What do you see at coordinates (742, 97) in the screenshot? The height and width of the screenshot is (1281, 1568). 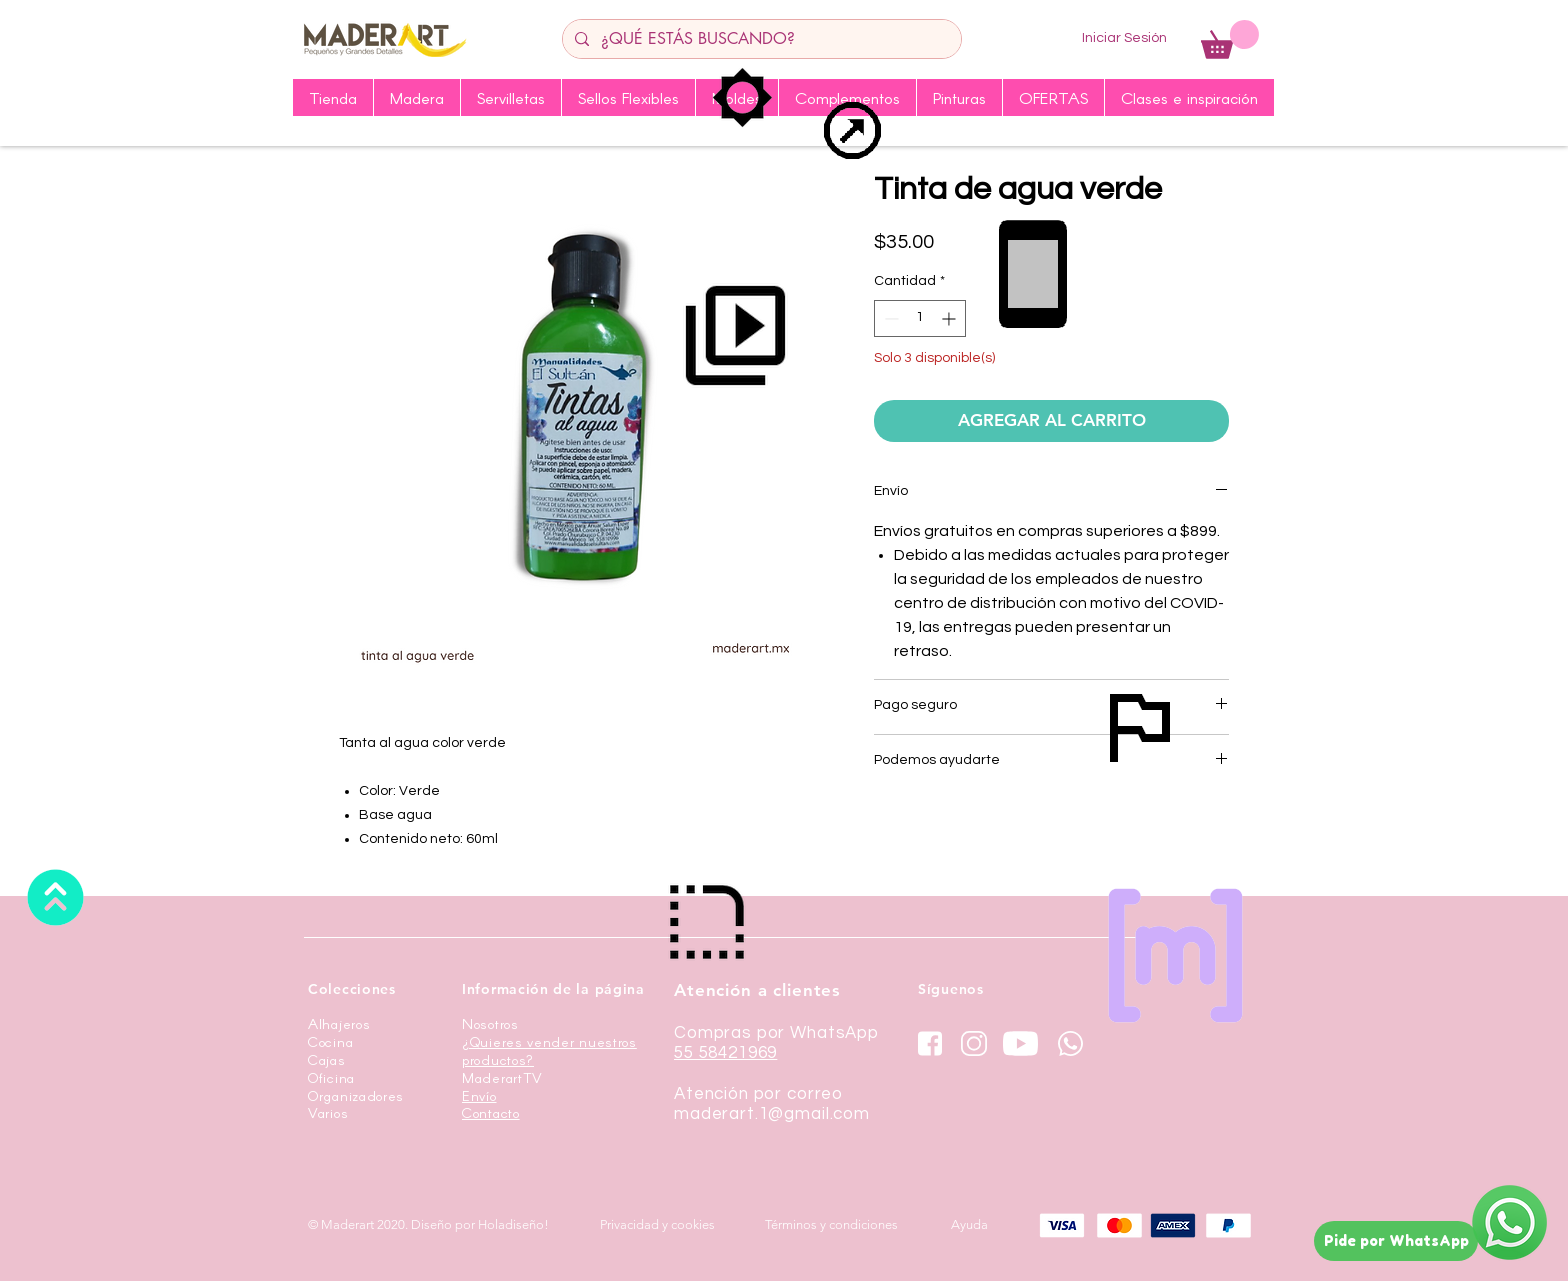 I see `adjust screen brightness to a lower setting` at bounding box center [742, 97].